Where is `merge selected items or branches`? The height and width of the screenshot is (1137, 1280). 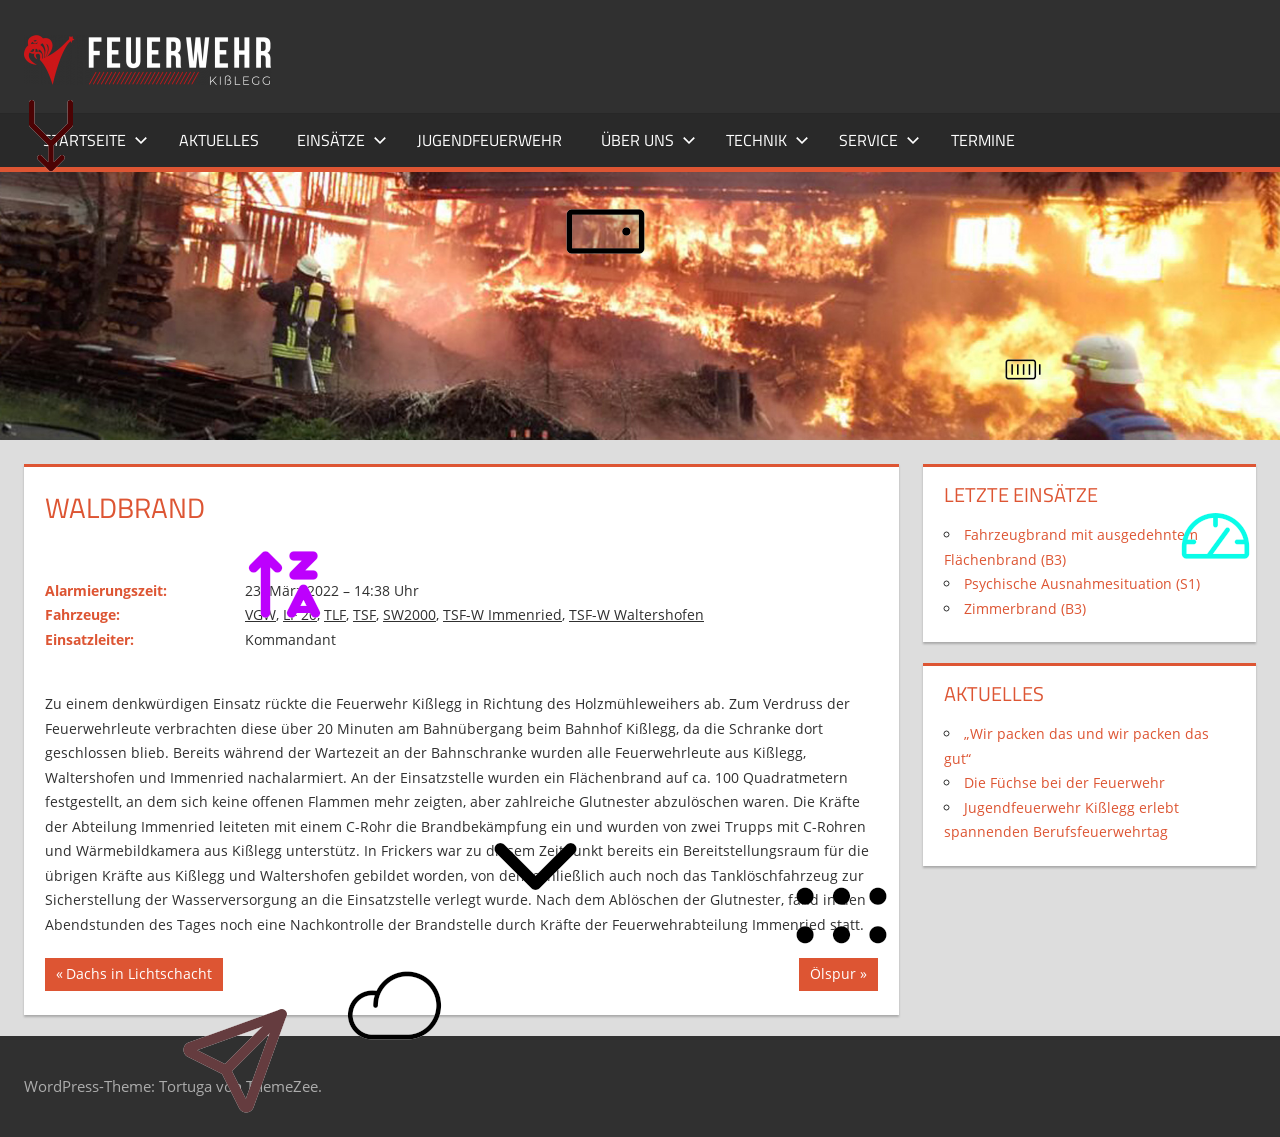
merge selected items or branches is located at coordinates (51, 133).